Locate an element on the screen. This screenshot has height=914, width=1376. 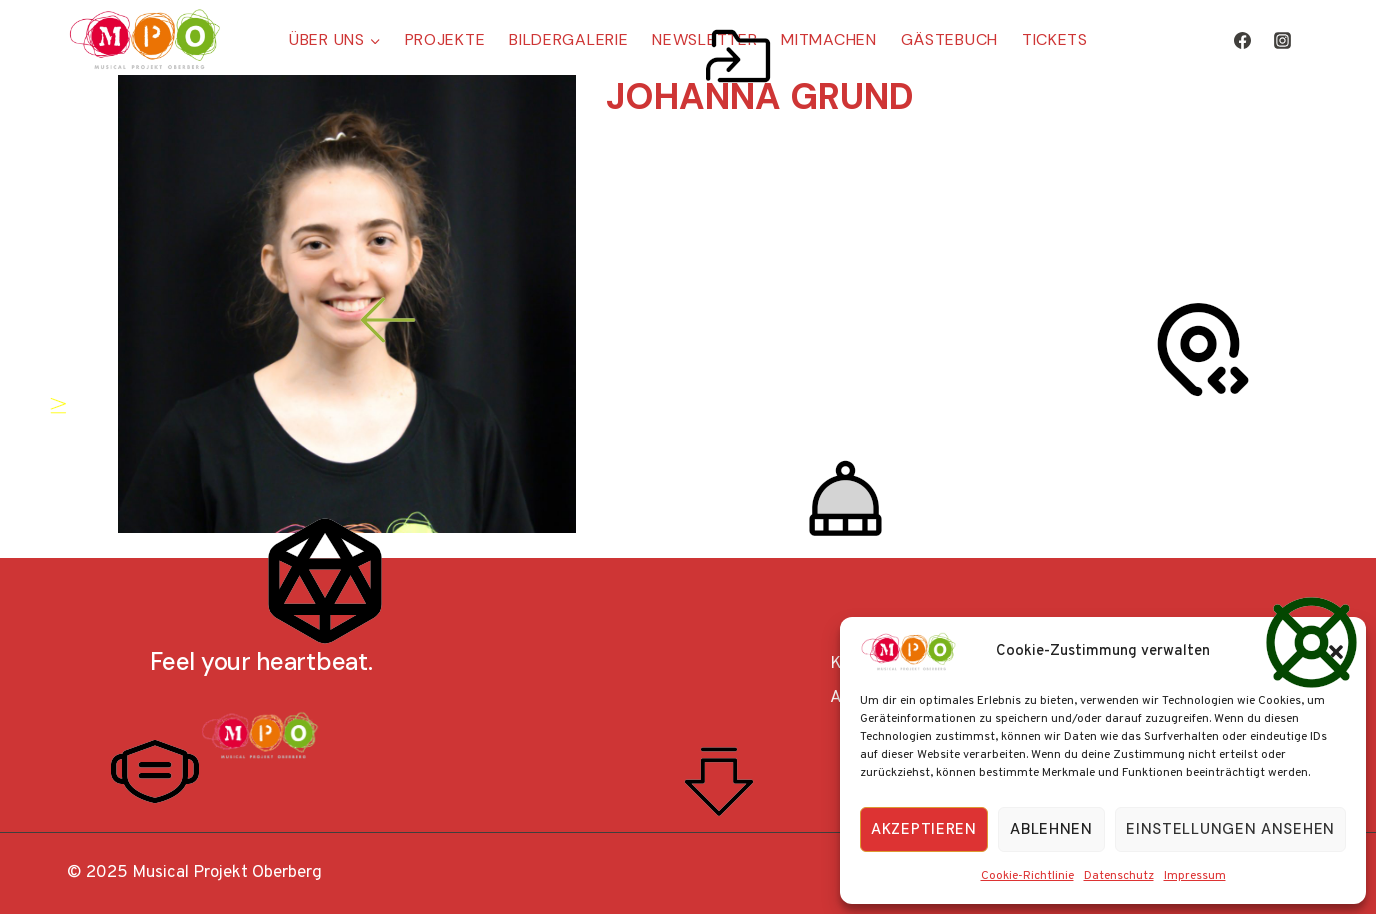
indicates a value is greater than or equal to a threshold is located at coordinates (58, 406).